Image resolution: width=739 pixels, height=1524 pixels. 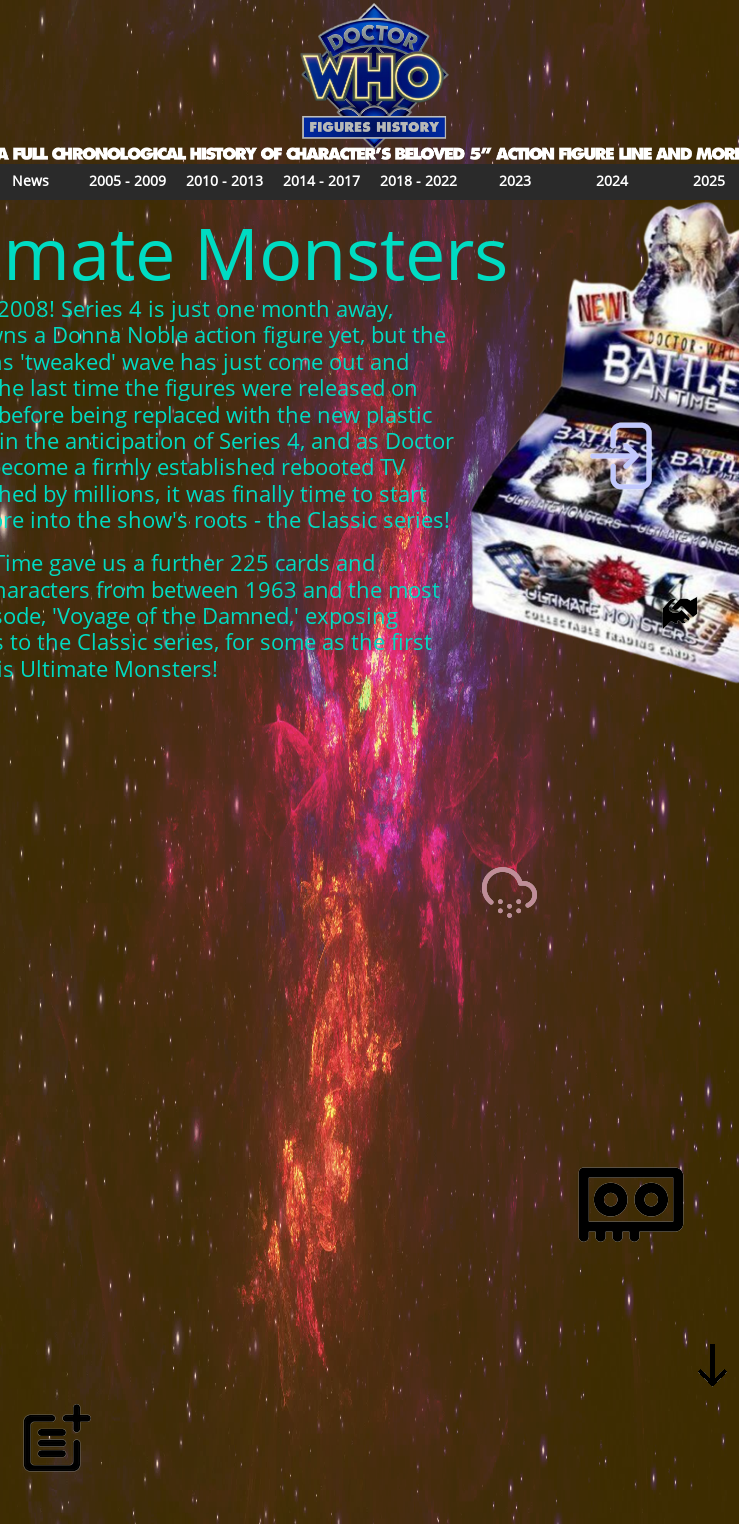 I want to click on create a new post or document, so click(x=55, y=1439).